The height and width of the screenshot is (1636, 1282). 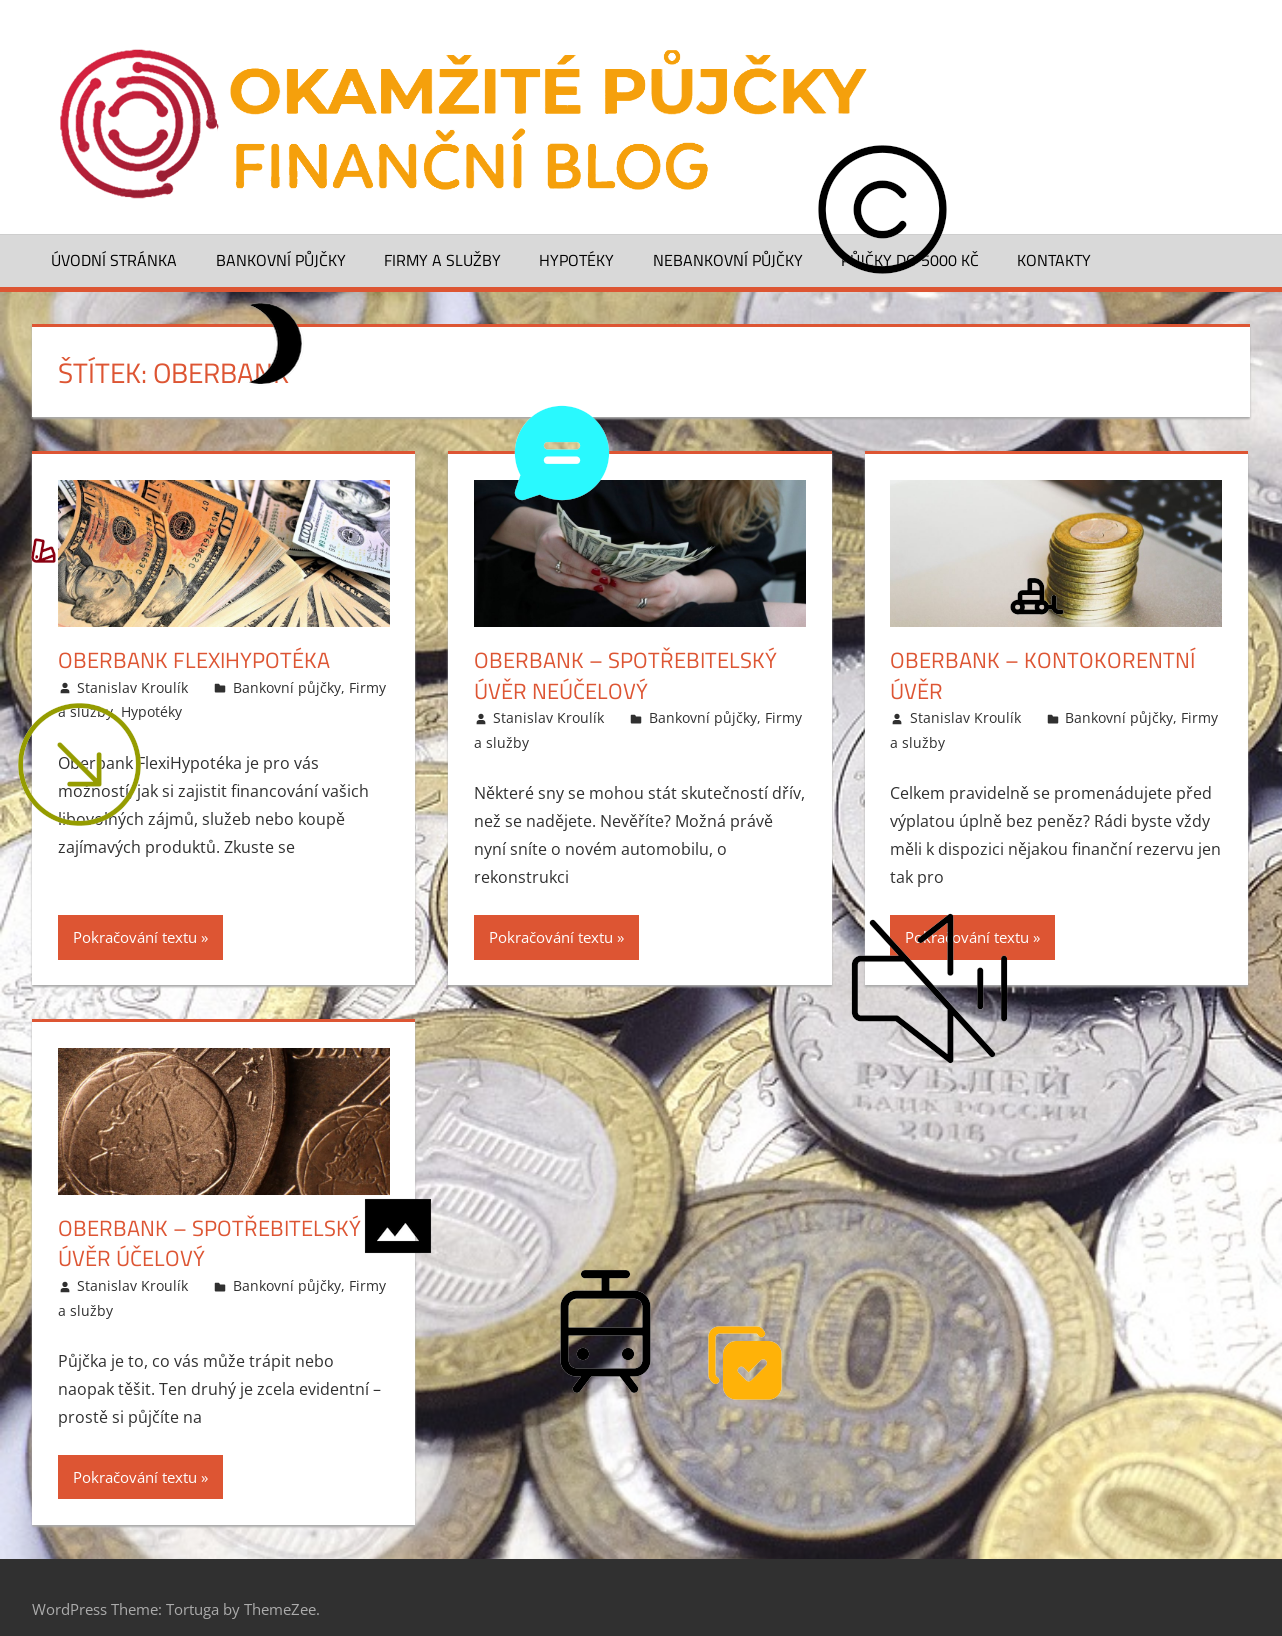 I want to click on navigate to the next item diagonally, so click(x=79, y=764).